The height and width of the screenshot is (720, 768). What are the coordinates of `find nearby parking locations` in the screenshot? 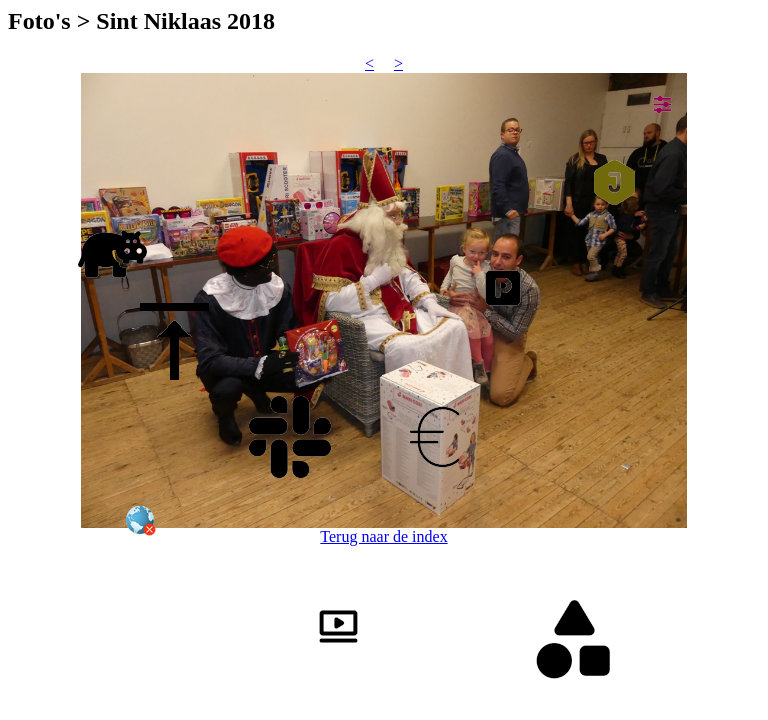 It's located at (503, 288).